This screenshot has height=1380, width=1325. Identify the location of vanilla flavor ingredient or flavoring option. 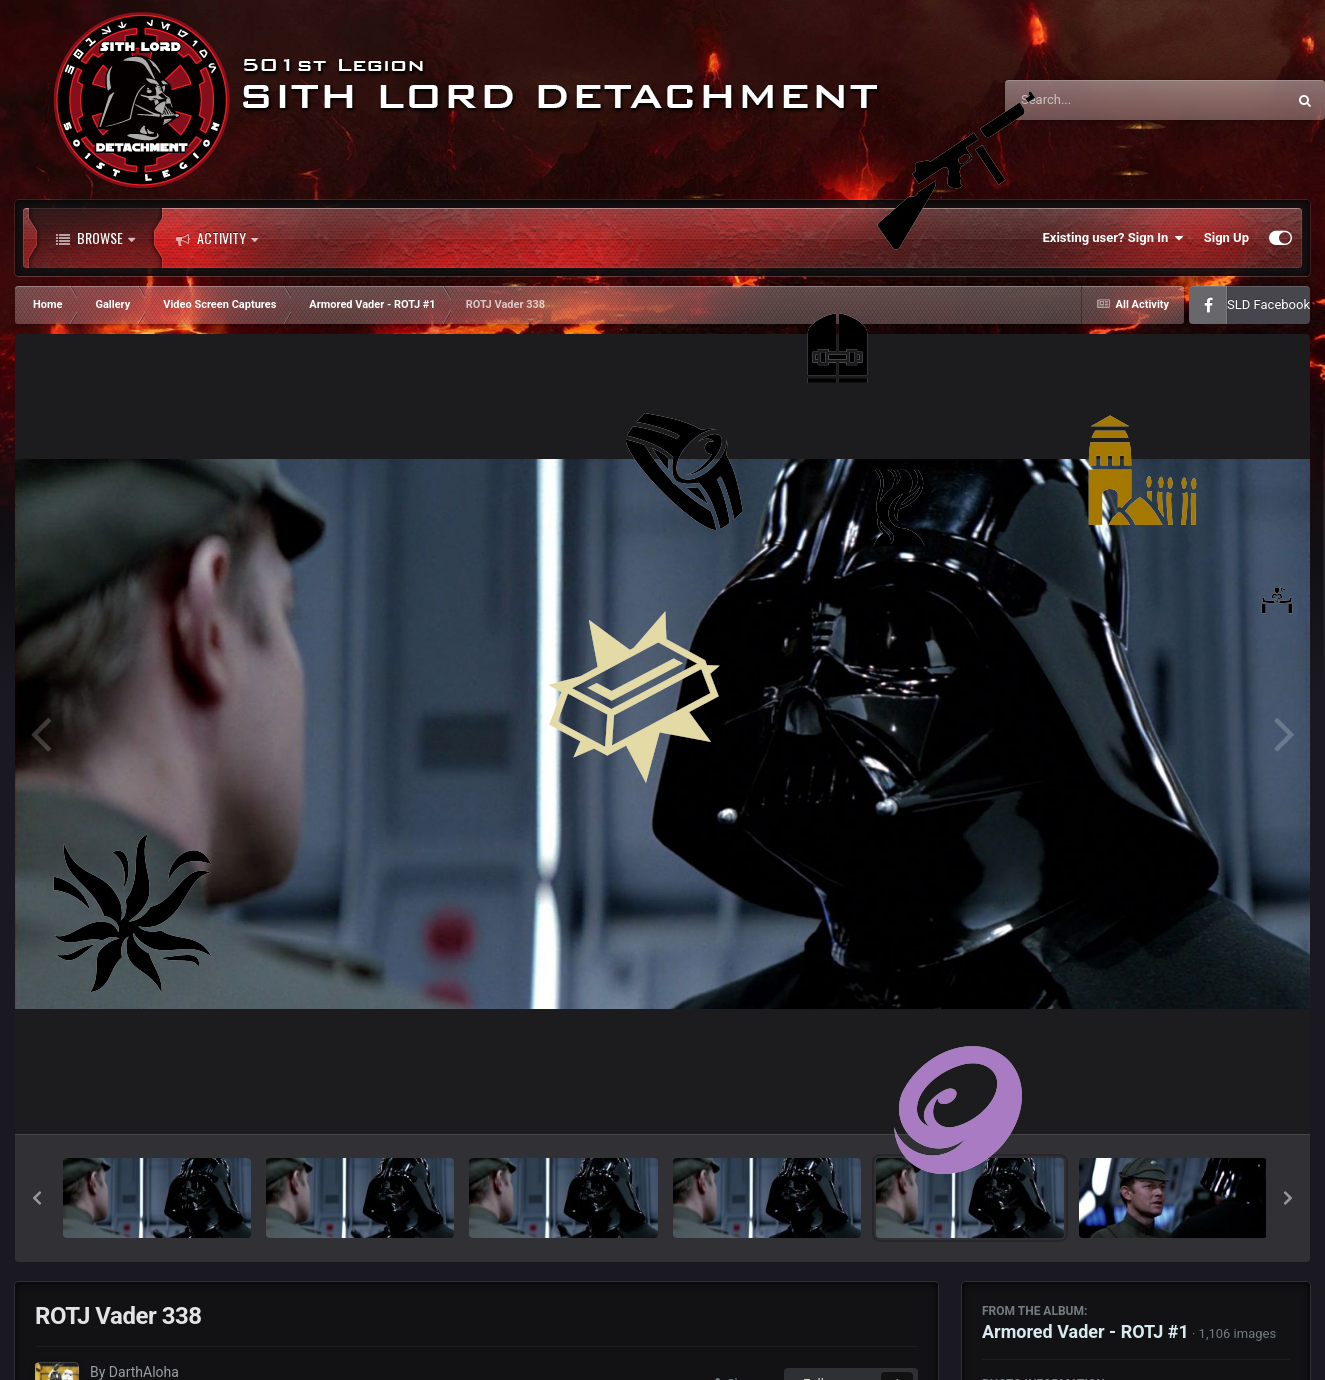
(132, 912).